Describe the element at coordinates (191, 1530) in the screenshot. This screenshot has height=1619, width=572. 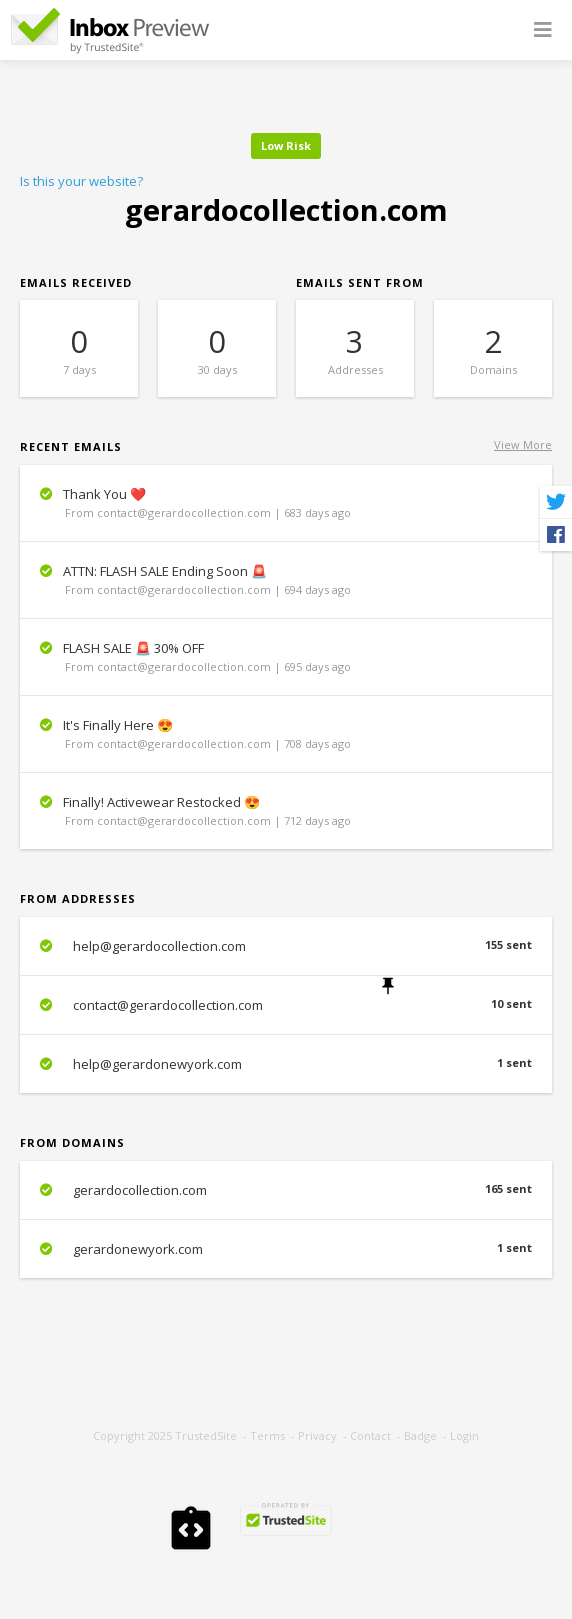
I see `view integration code or instructions` at that location.